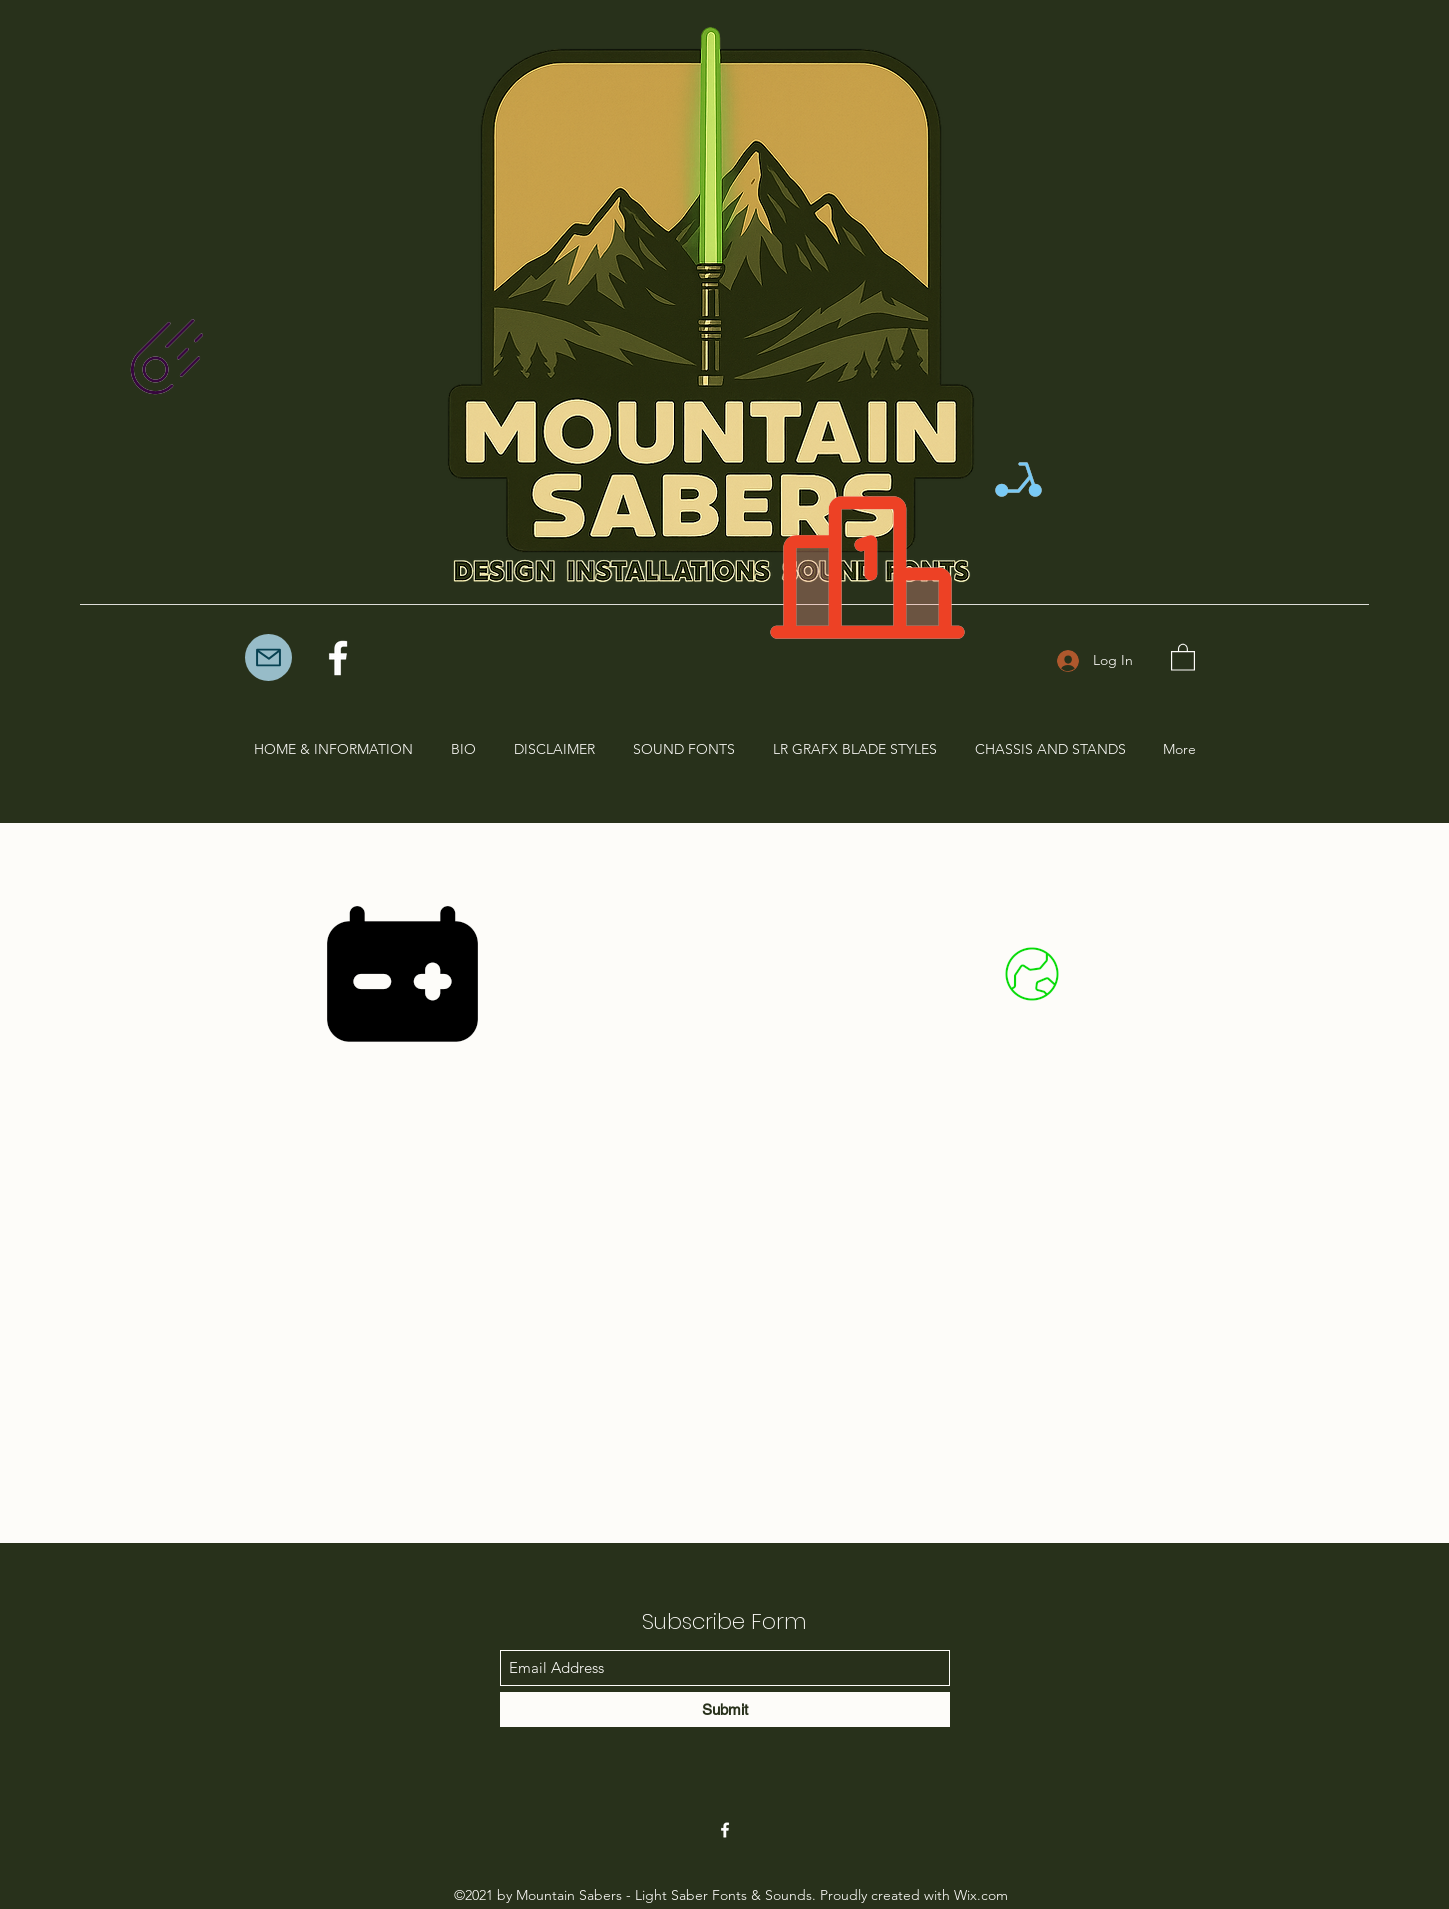 The height and width of the screenshot is (1909, 1449). Describe the element at coordinates (167, 358) in the screenshot. I see `indicates a trending or viral item` at that location.